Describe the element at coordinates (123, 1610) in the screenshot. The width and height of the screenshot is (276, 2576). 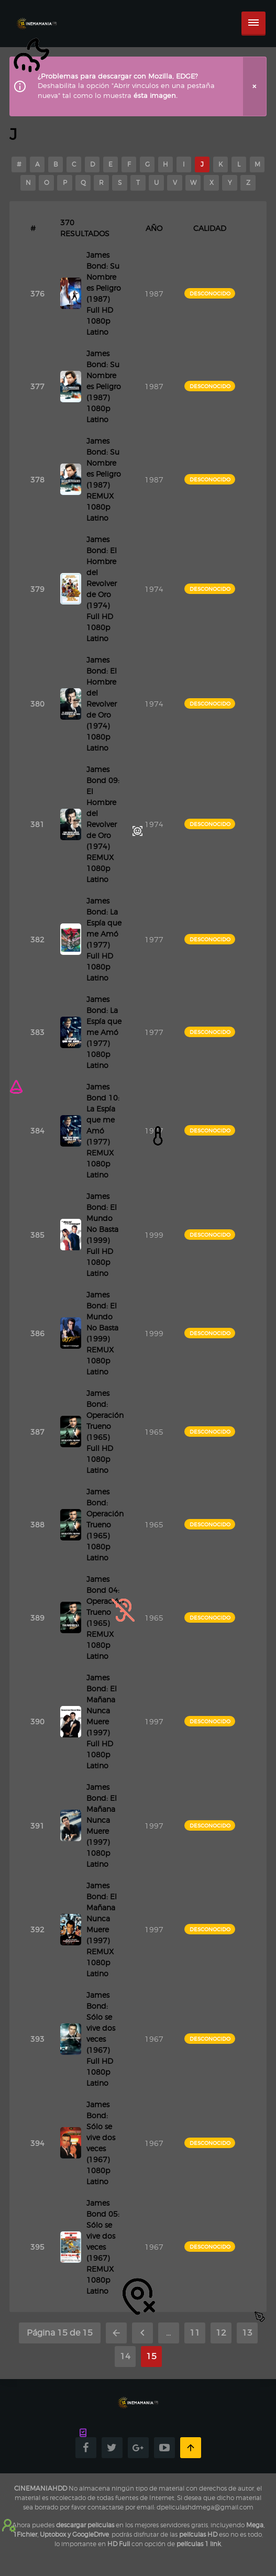
I see `mute audio or disable sound` at that location.